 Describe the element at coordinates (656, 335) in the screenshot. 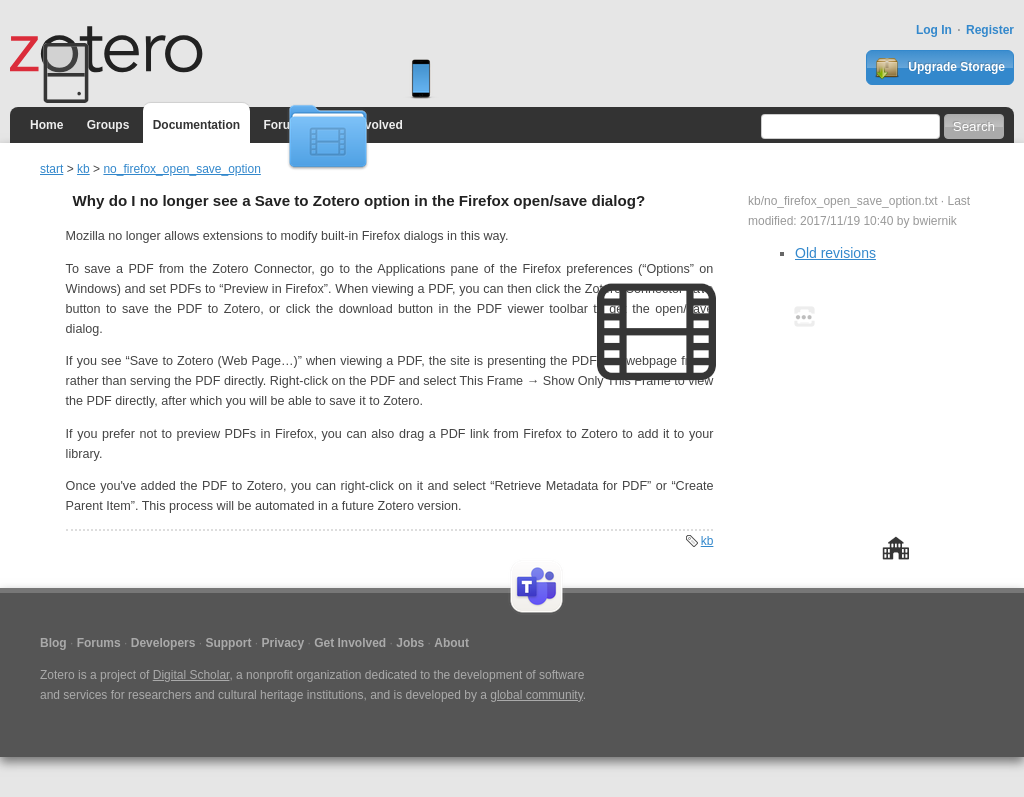

I see `open video player application` at that location.